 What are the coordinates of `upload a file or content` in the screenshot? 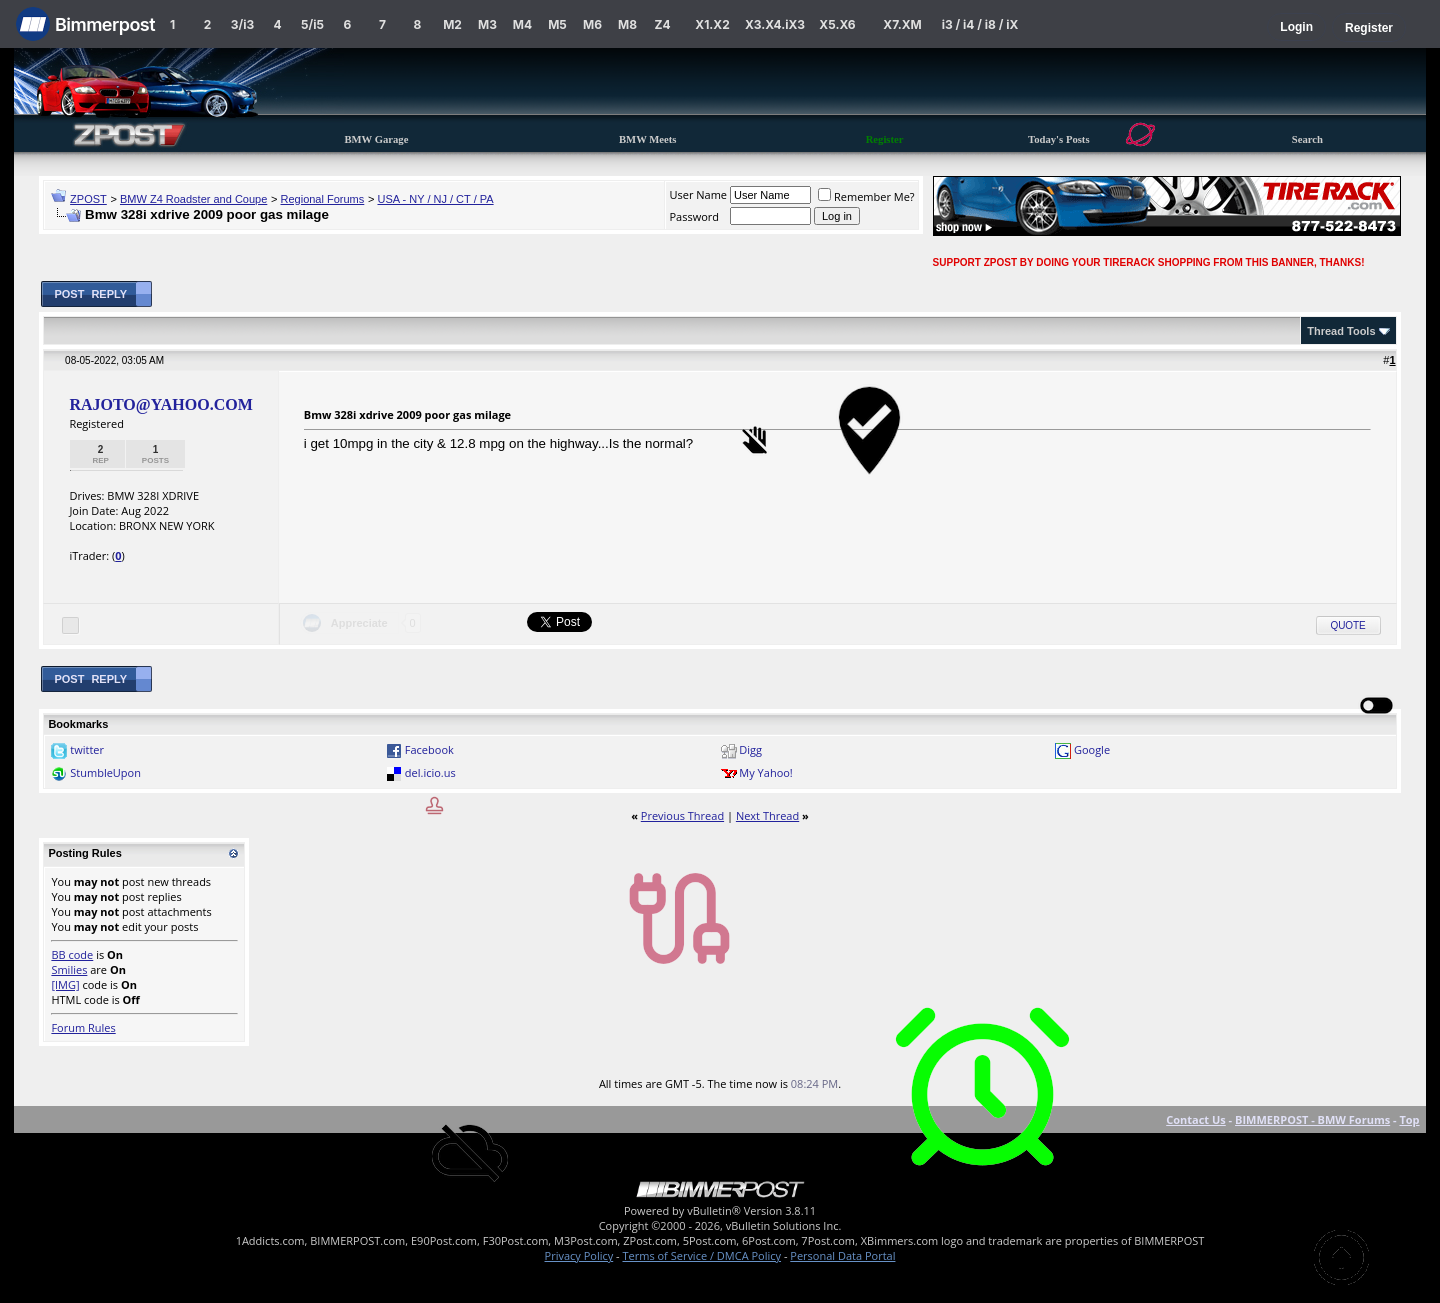 It's located at (1341, 1257).